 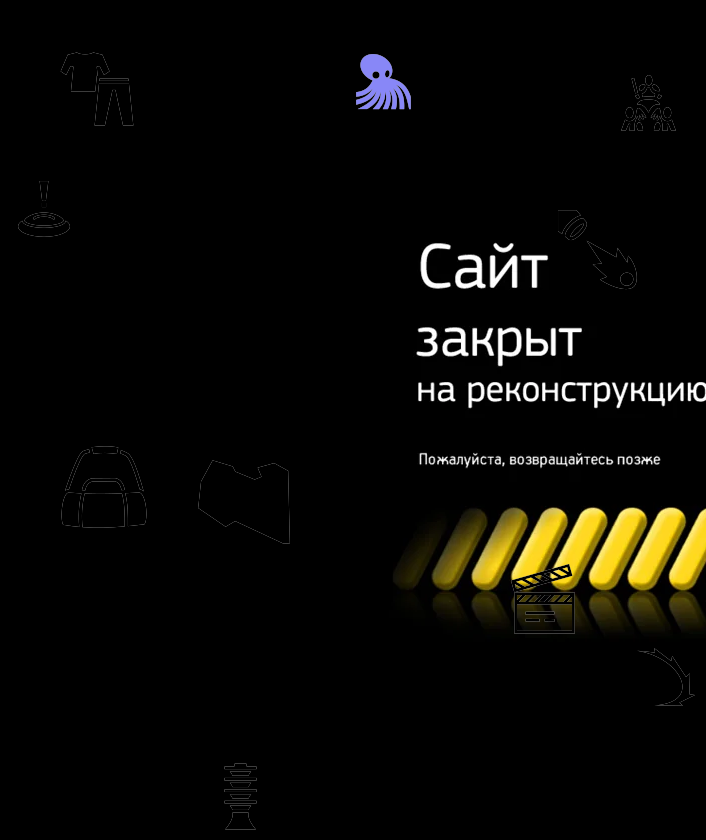 I want to click on indicates a hazard or dangerous area in gameplay, so click(x=43, y=208).